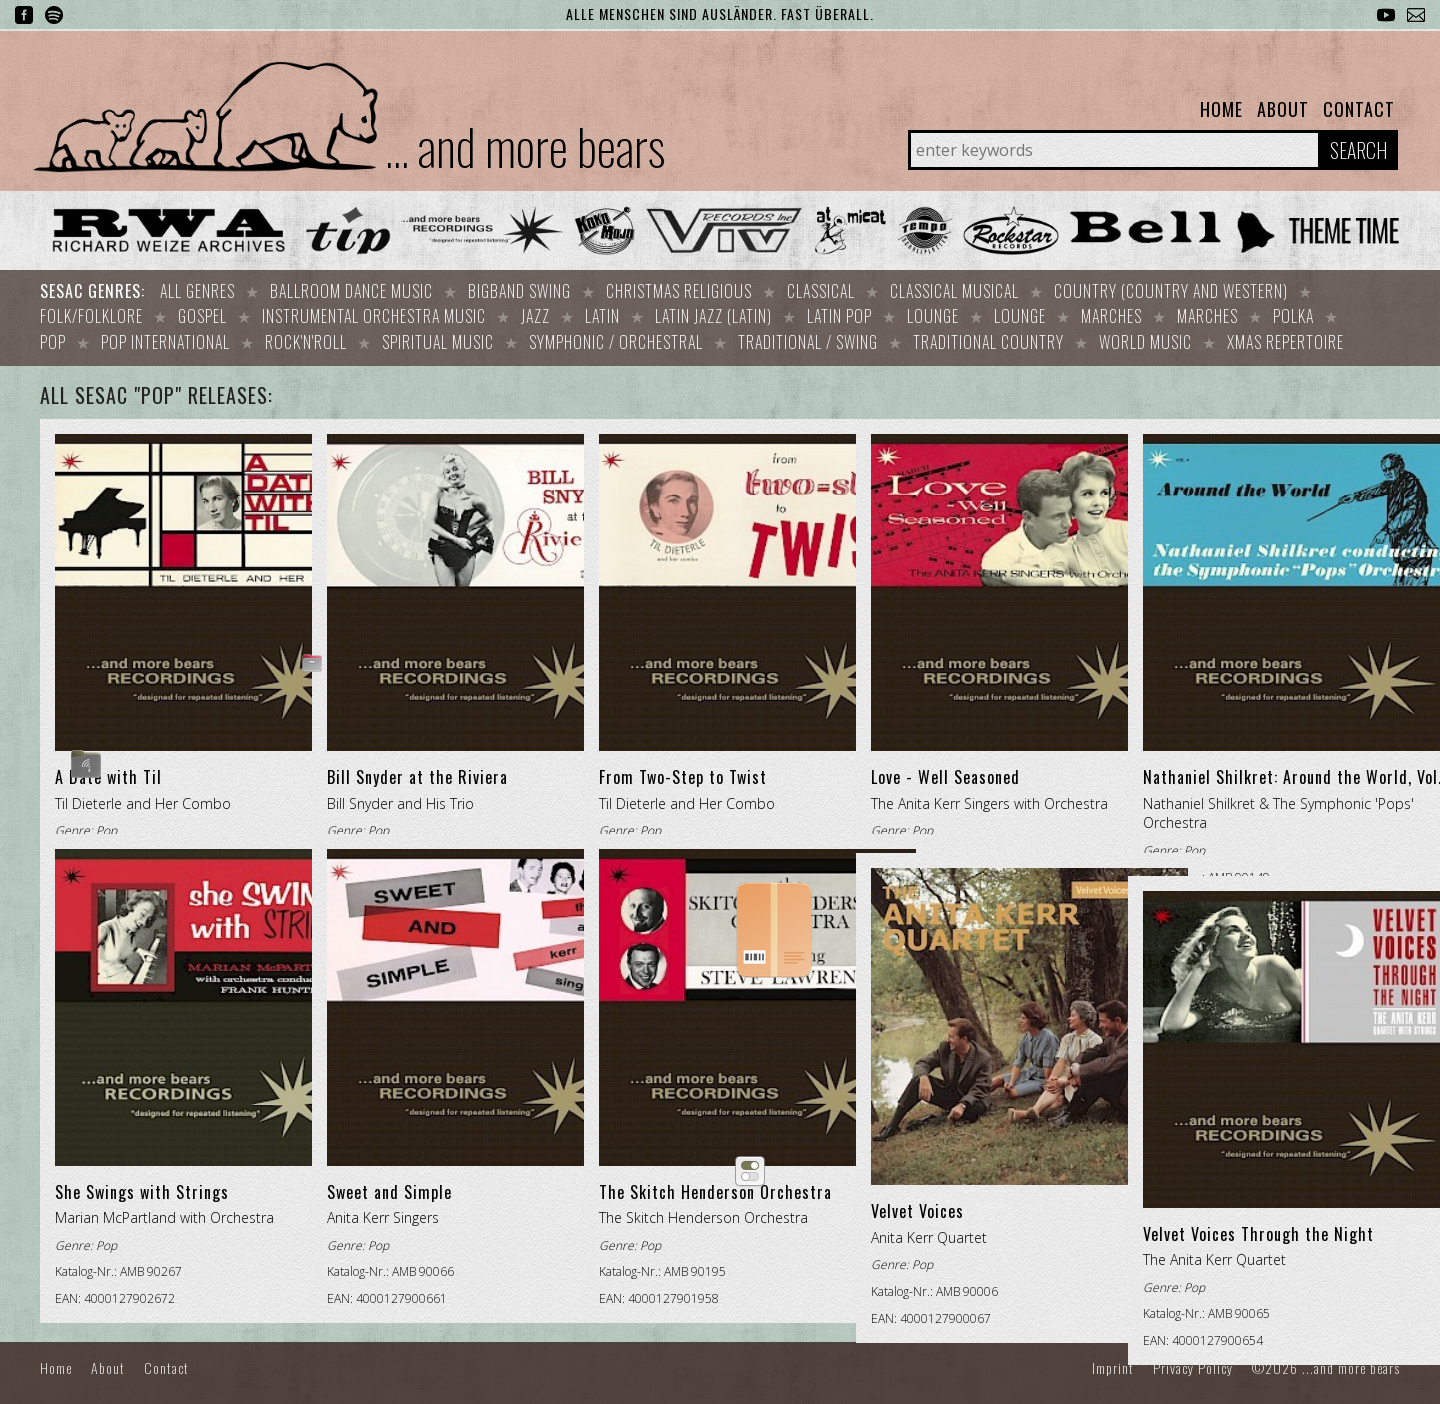  I want to click on open insync cloud sync folder, so click(86, 764).